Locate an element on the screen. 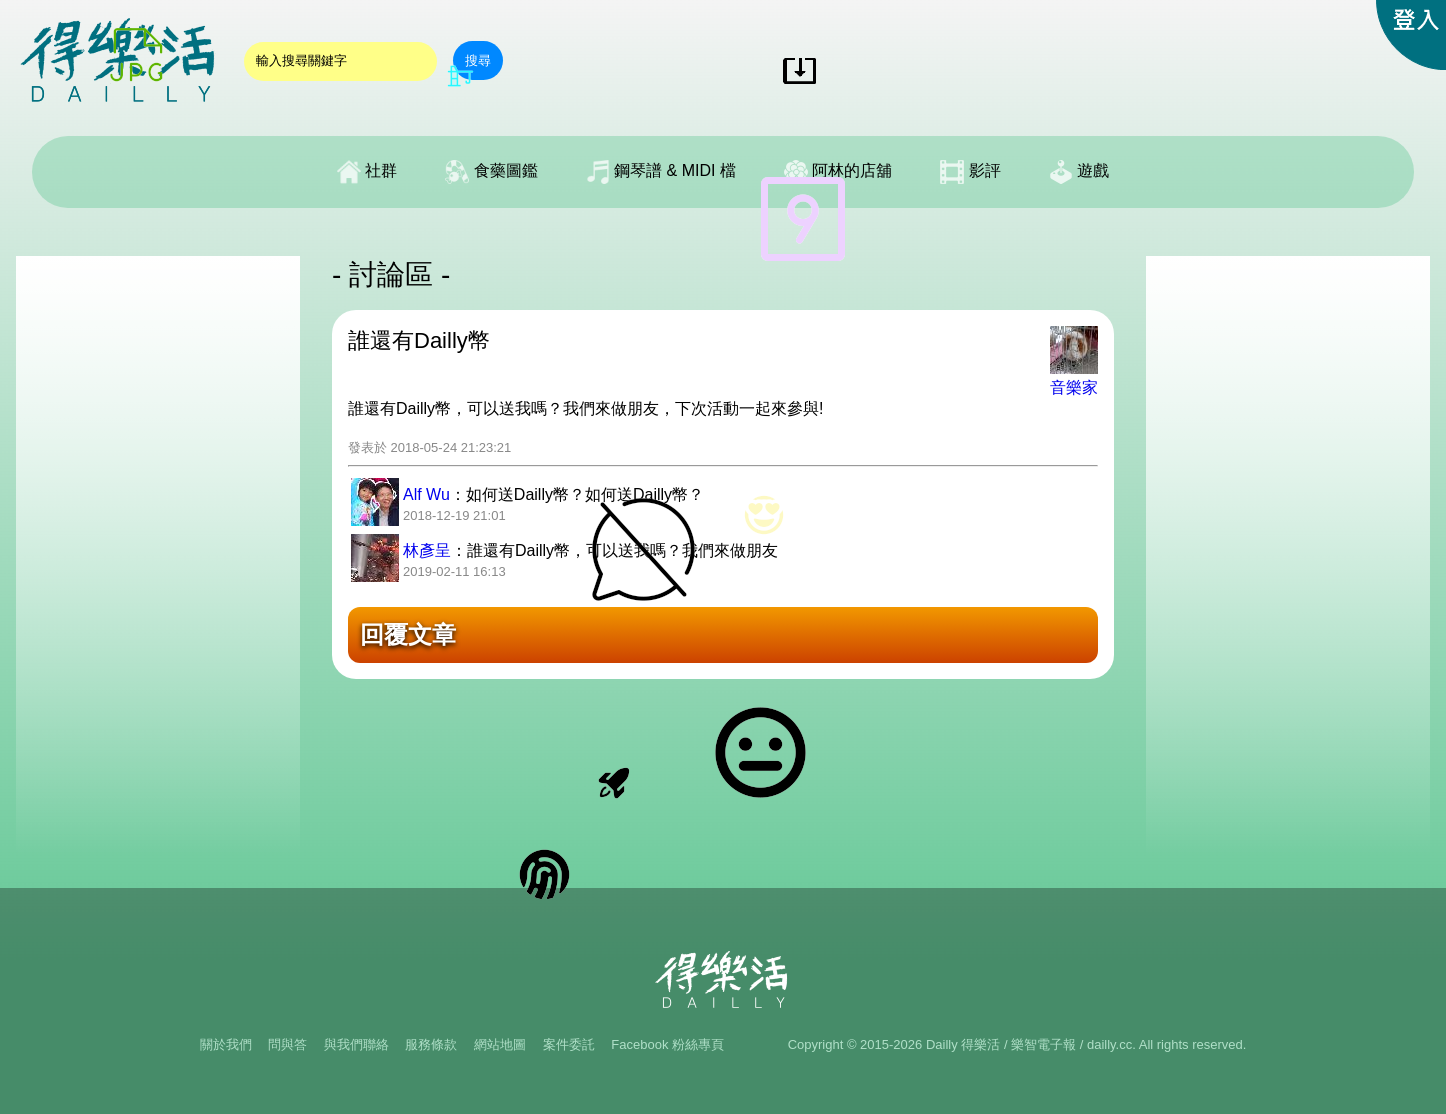 This screenshot has height=1114, width=1446. mute or disable chat notifications is located at coordinates (643, 549).